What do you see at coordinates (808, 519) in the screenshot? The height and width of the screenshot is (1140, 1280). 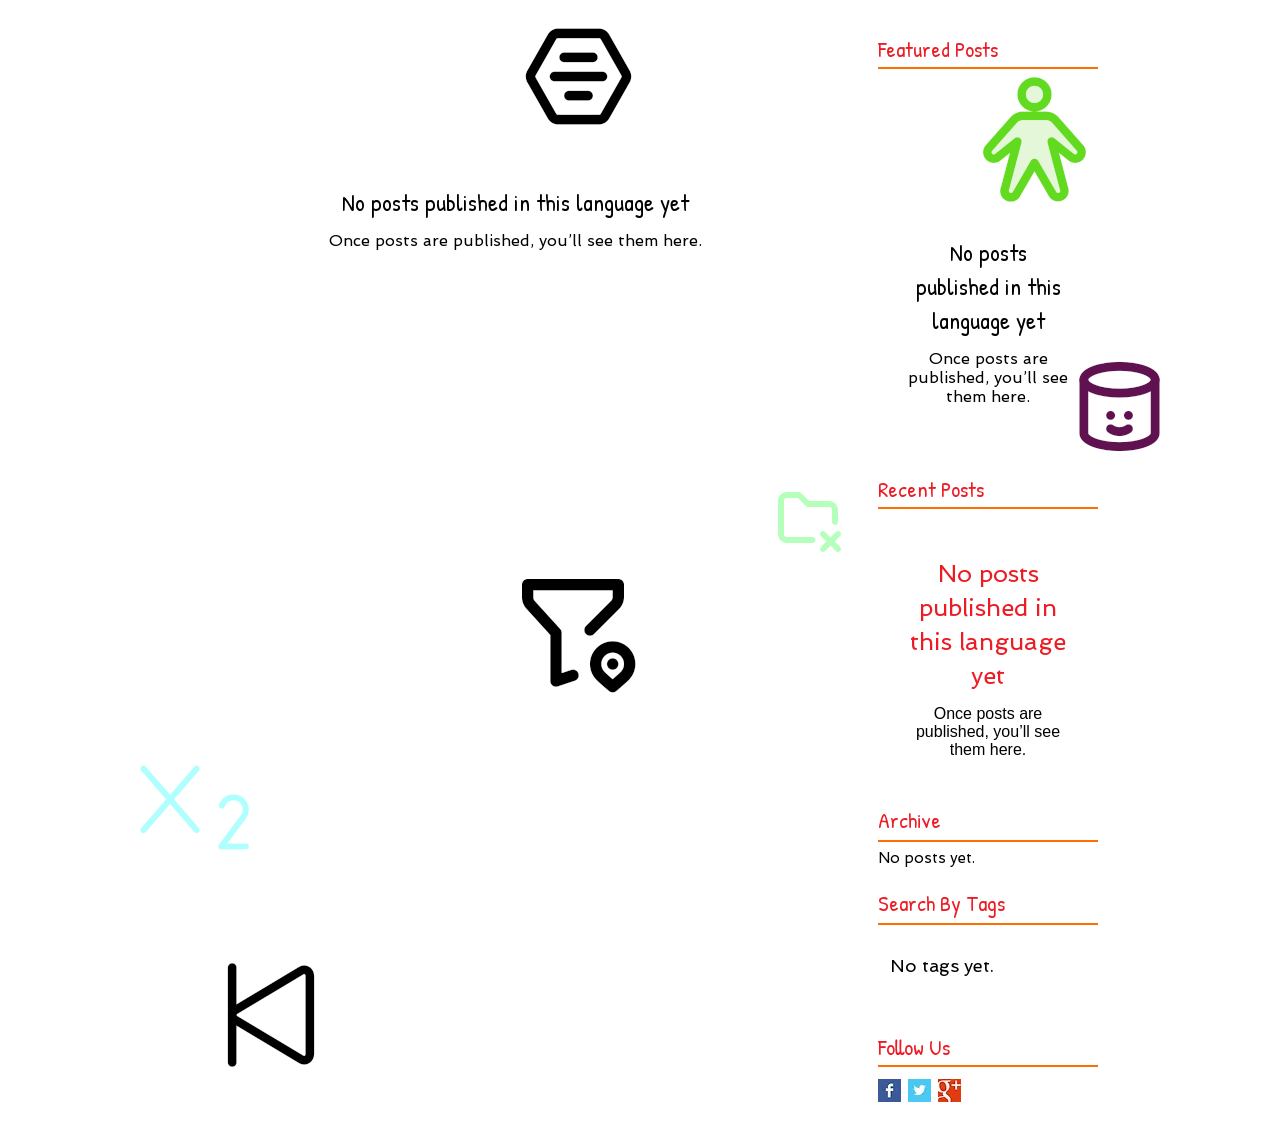 I see `delete a folder` at bounding box center [808, 519].